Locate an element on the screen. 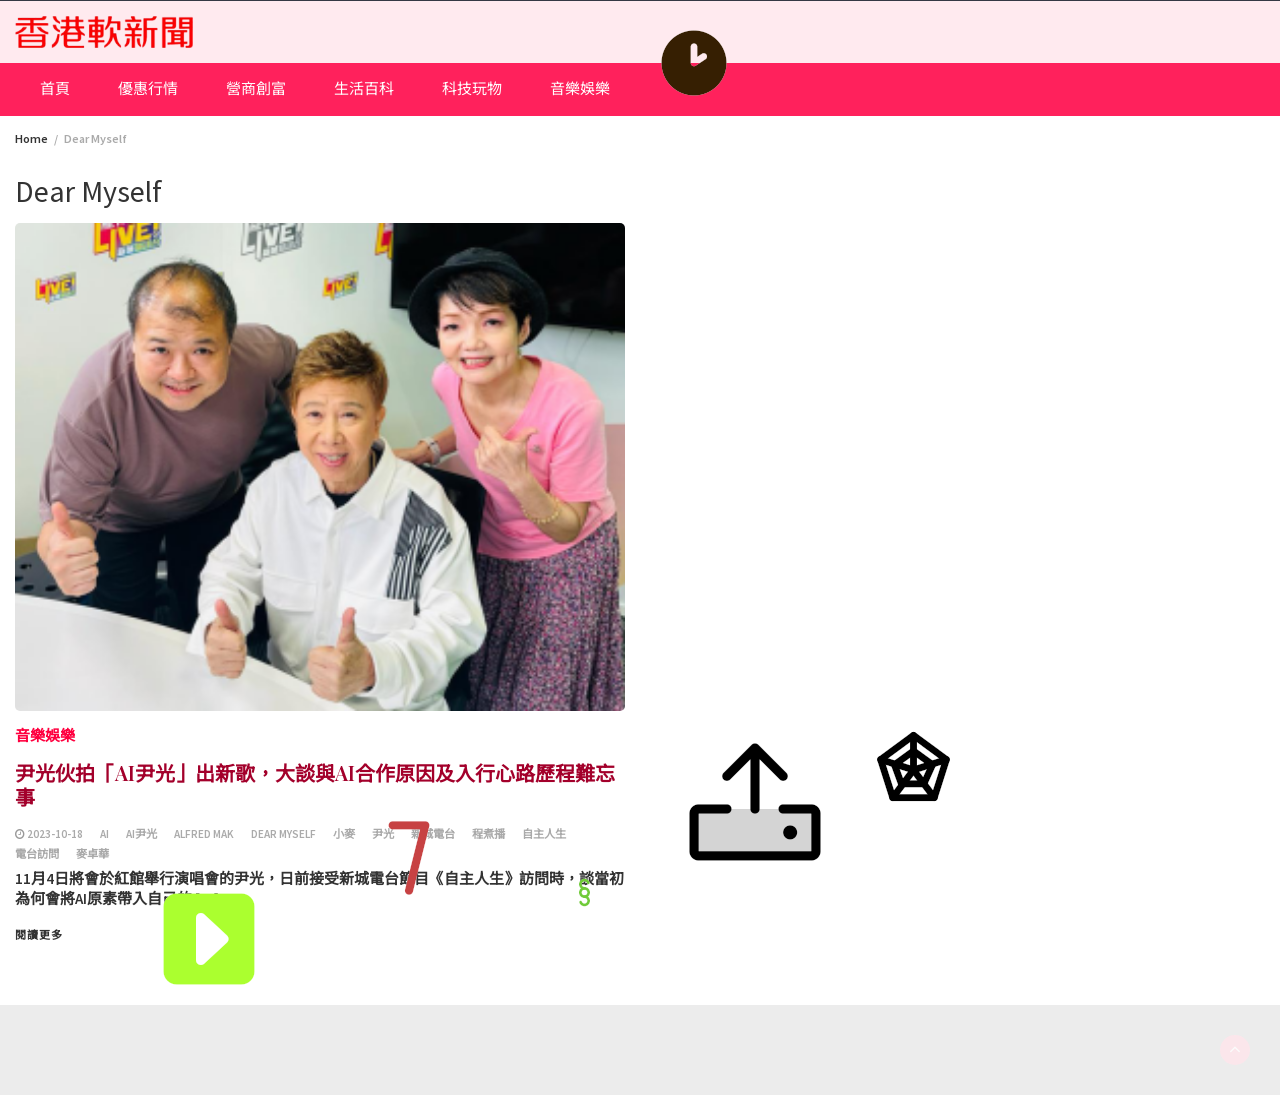  indicates item number 7 in a list or sequence is located at coordinates (409, 858).